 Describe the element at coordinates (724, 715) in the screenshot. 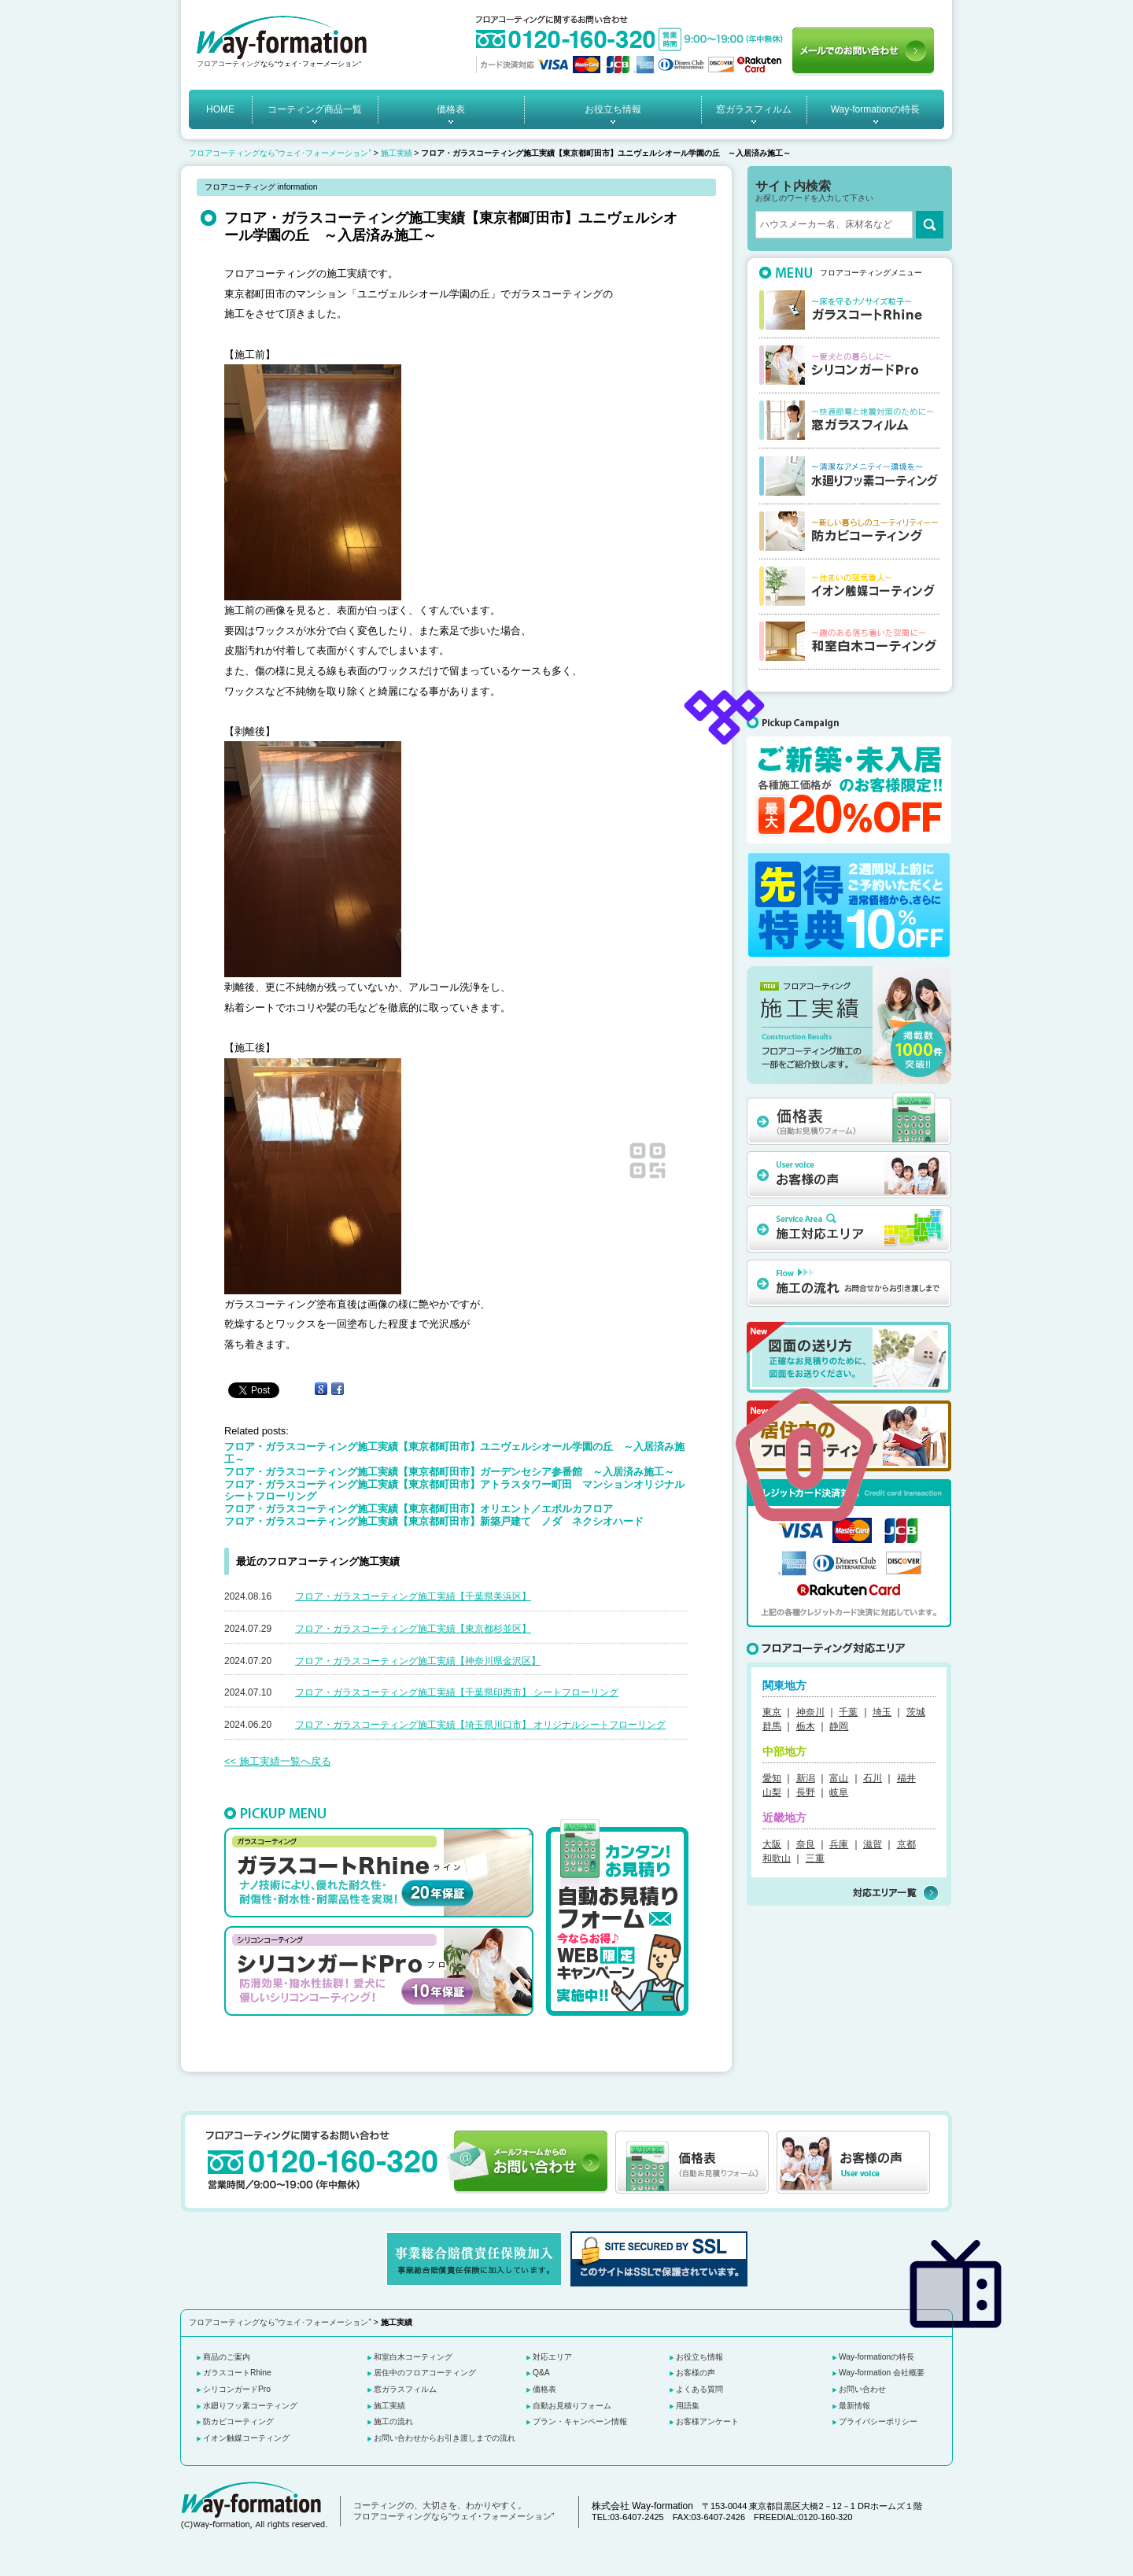

I see `open tidal music streaming app` at that location.